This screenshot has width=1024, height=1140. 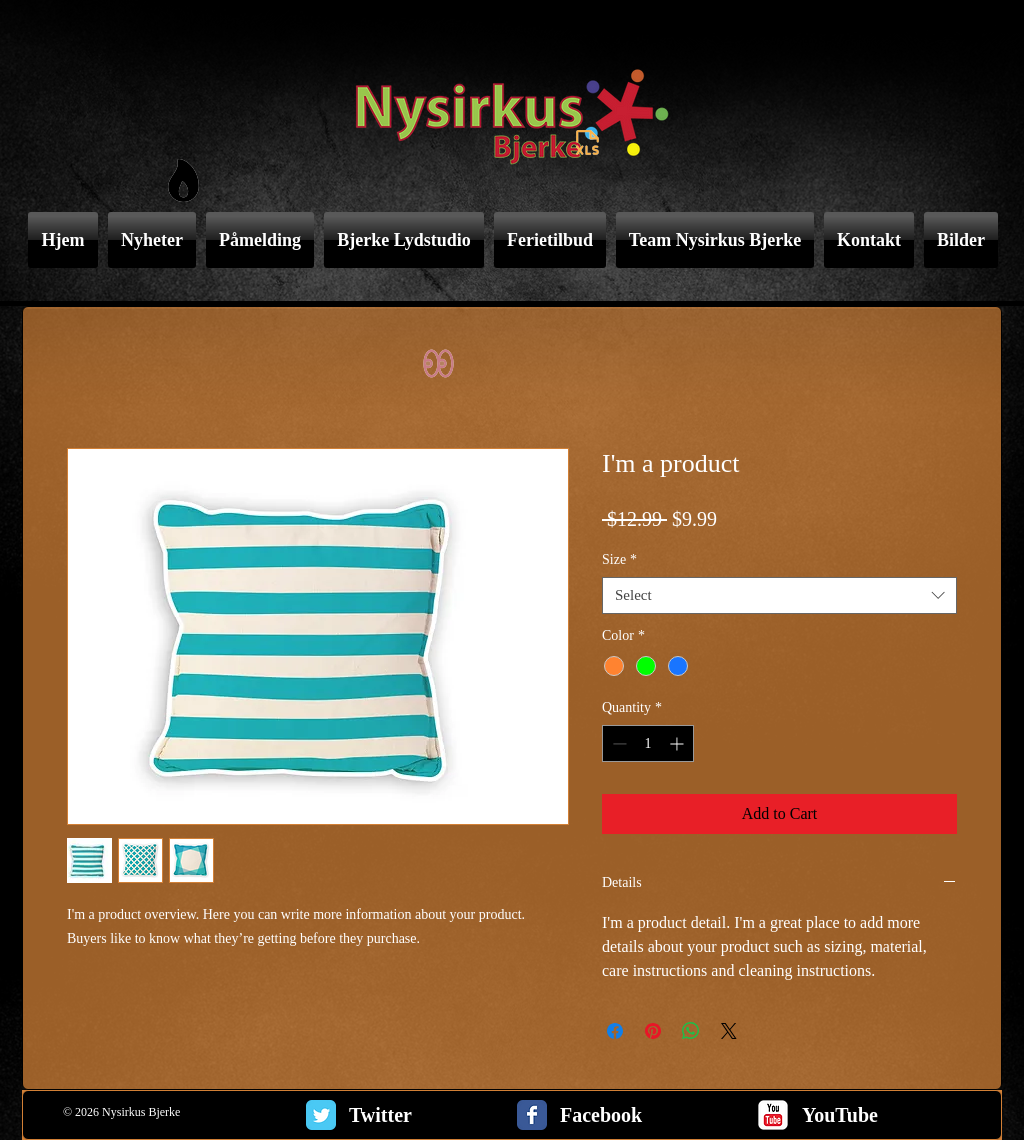 I want to click on open or view an excel spreadsheet file, so click(x=587, y=143).